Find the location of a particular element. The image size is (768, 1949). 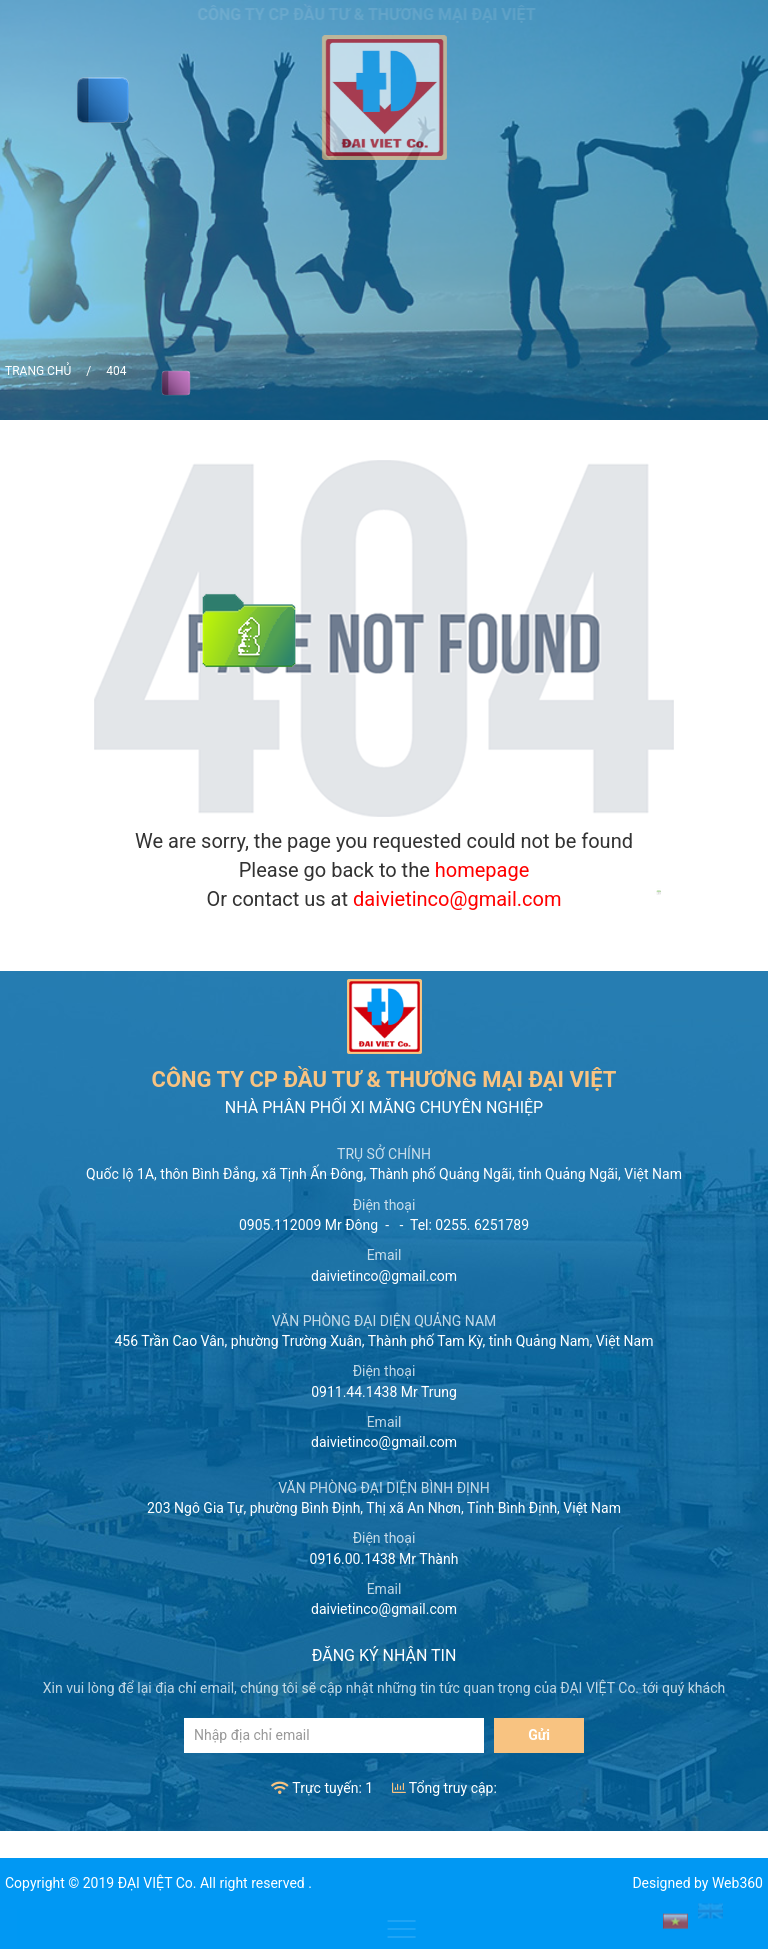

set up recurring payments or financial reminders is located at coordinates (630, 854).